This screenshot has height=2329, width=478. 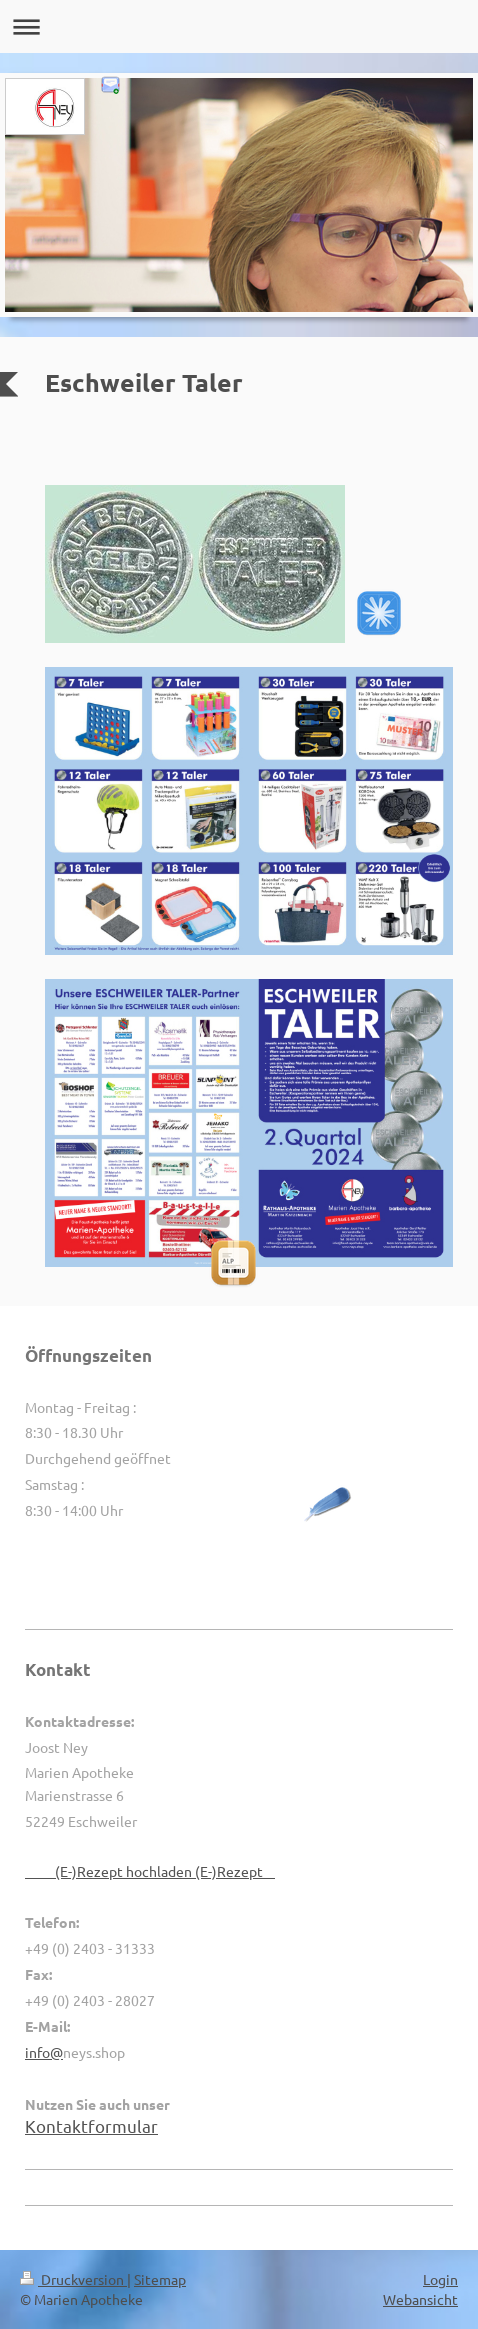 I want to click on launch the Tk GUI toolkit framework, so click(x=328, y=1504).